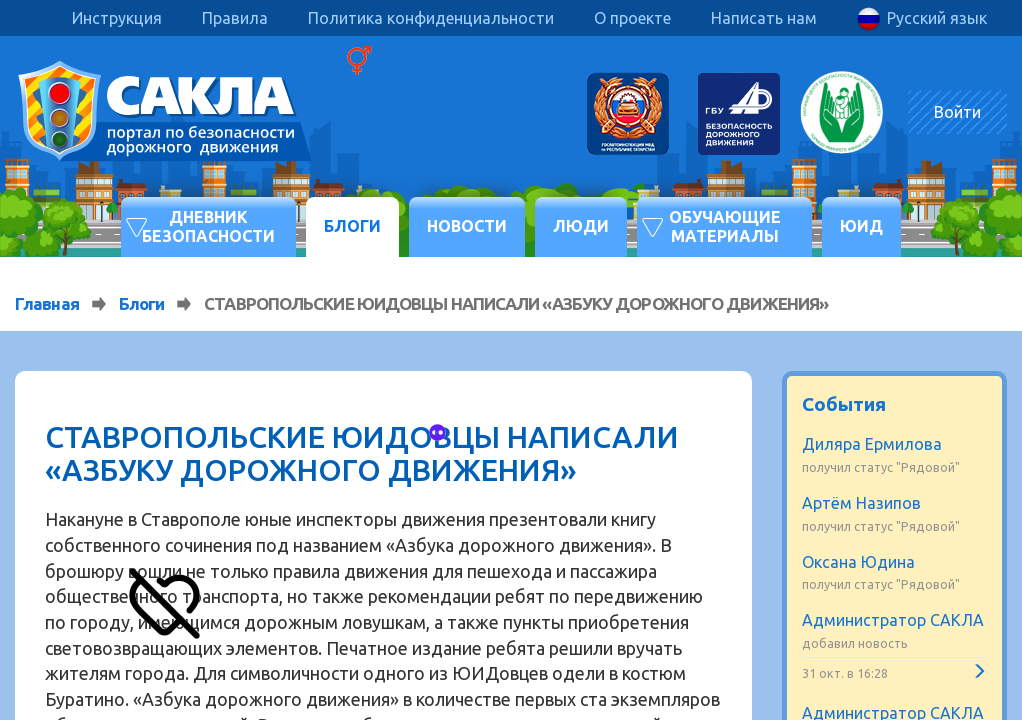 Image resolution: width=1022 pixels, height=720 pixels. Describe the element at coordinates (359, 60) in the screenshot. I see `select gender or sex options` at that location.